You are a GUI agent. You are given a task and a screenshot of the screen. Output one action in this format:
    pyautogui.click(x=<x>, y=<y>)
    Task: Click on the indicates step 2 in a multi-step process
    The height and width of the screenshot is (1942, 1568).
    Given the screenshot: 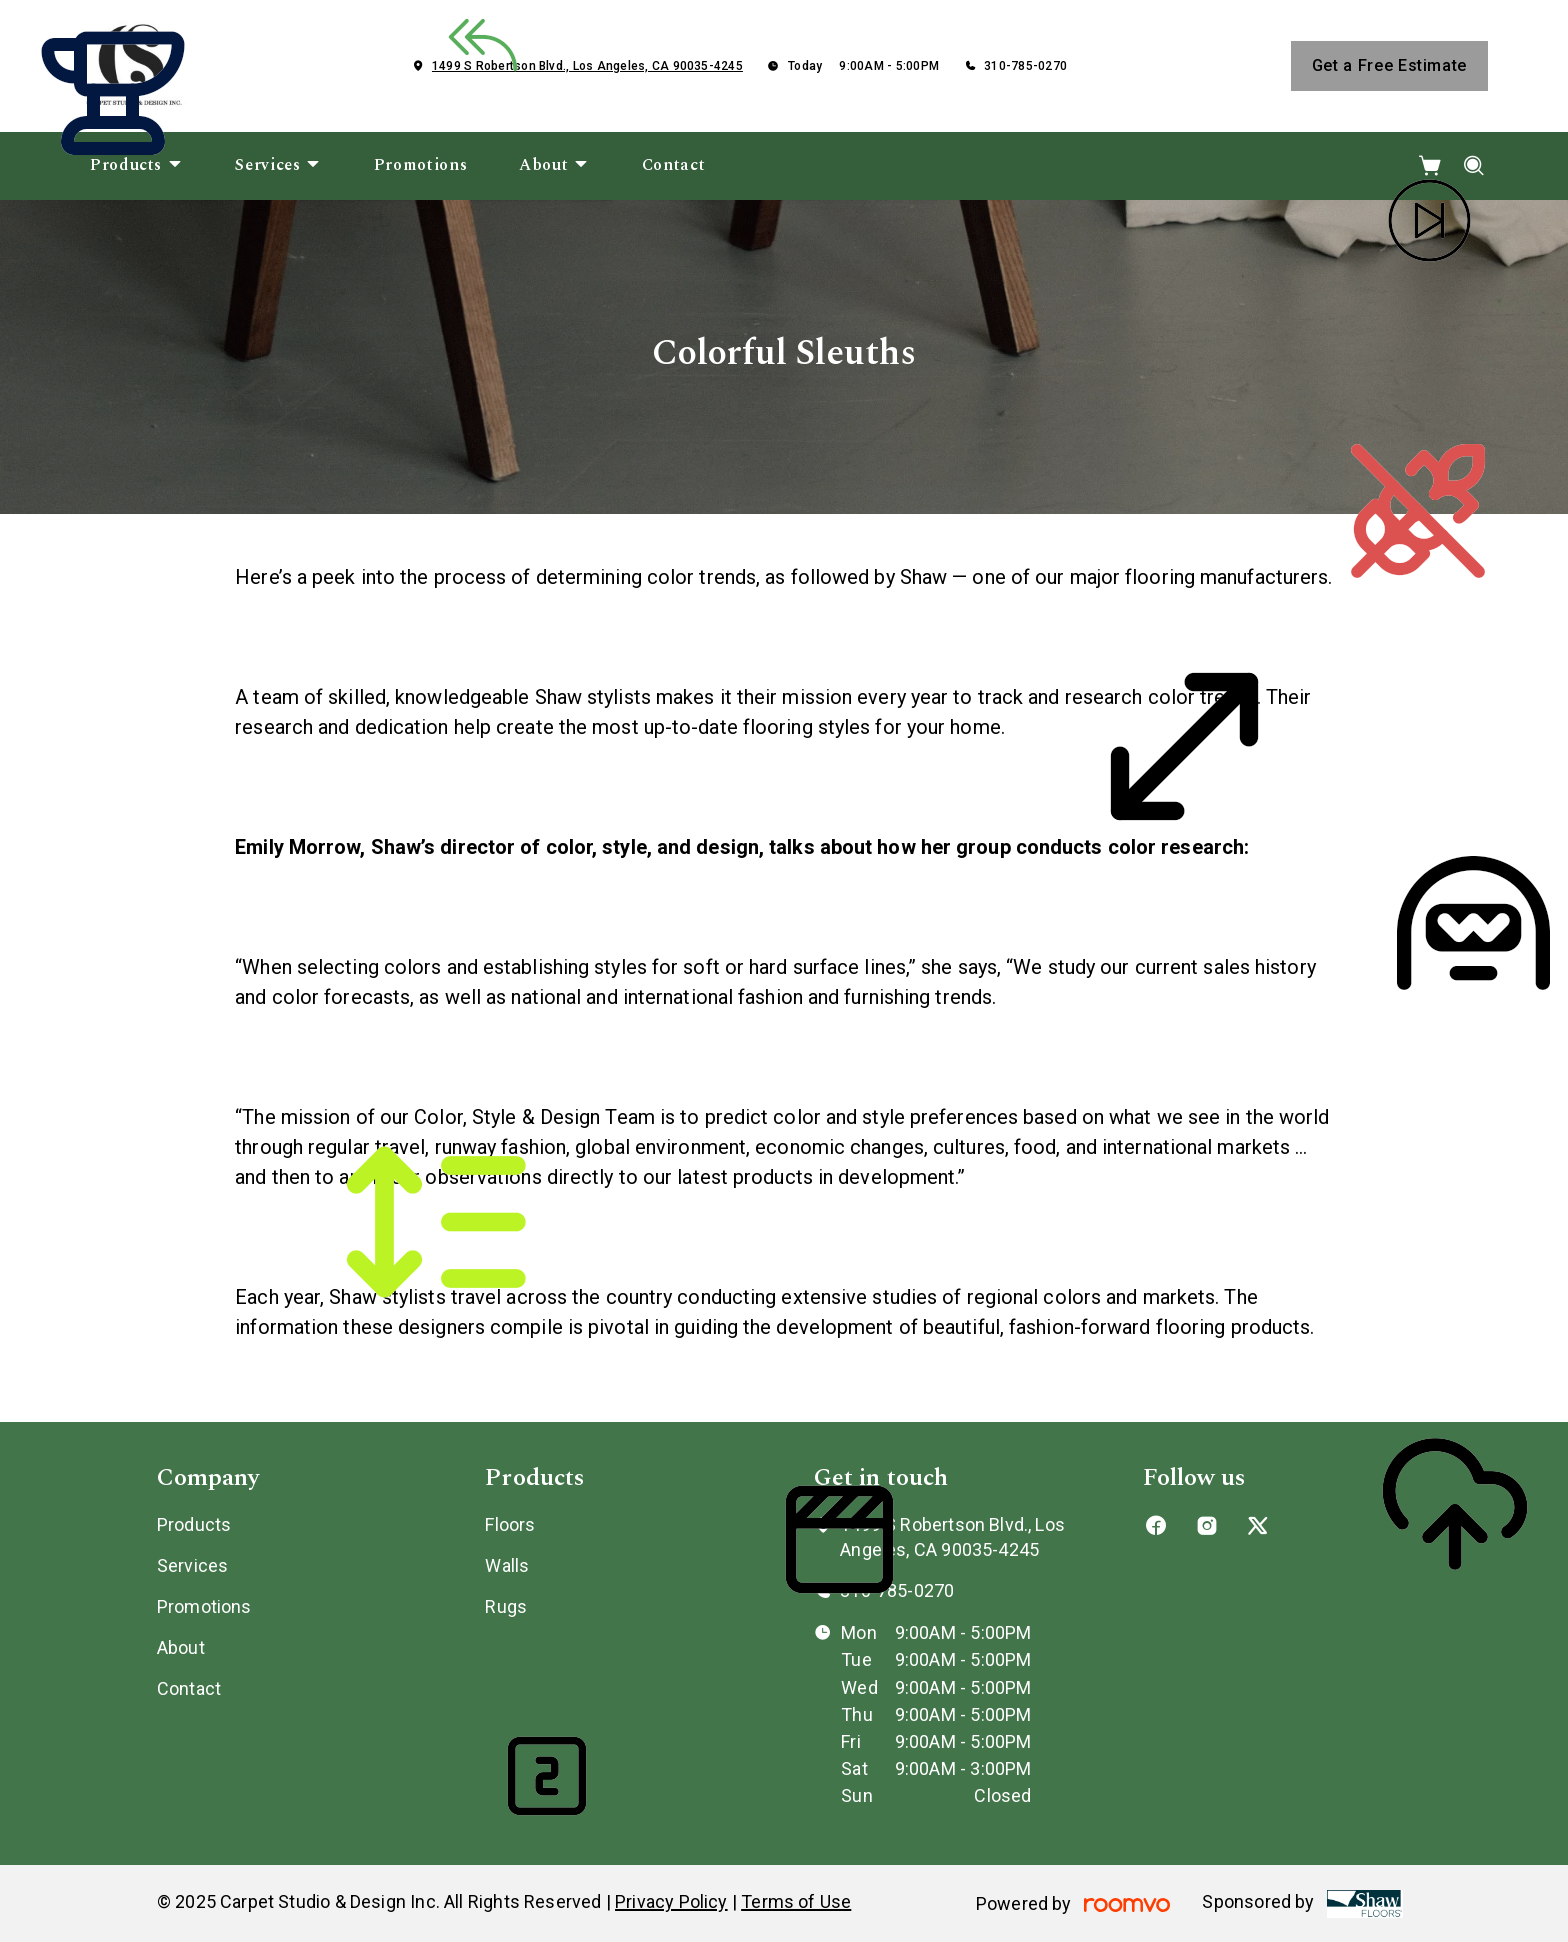 What is the action you would take?
    pyautogui.click(x=547, y=1776)
    